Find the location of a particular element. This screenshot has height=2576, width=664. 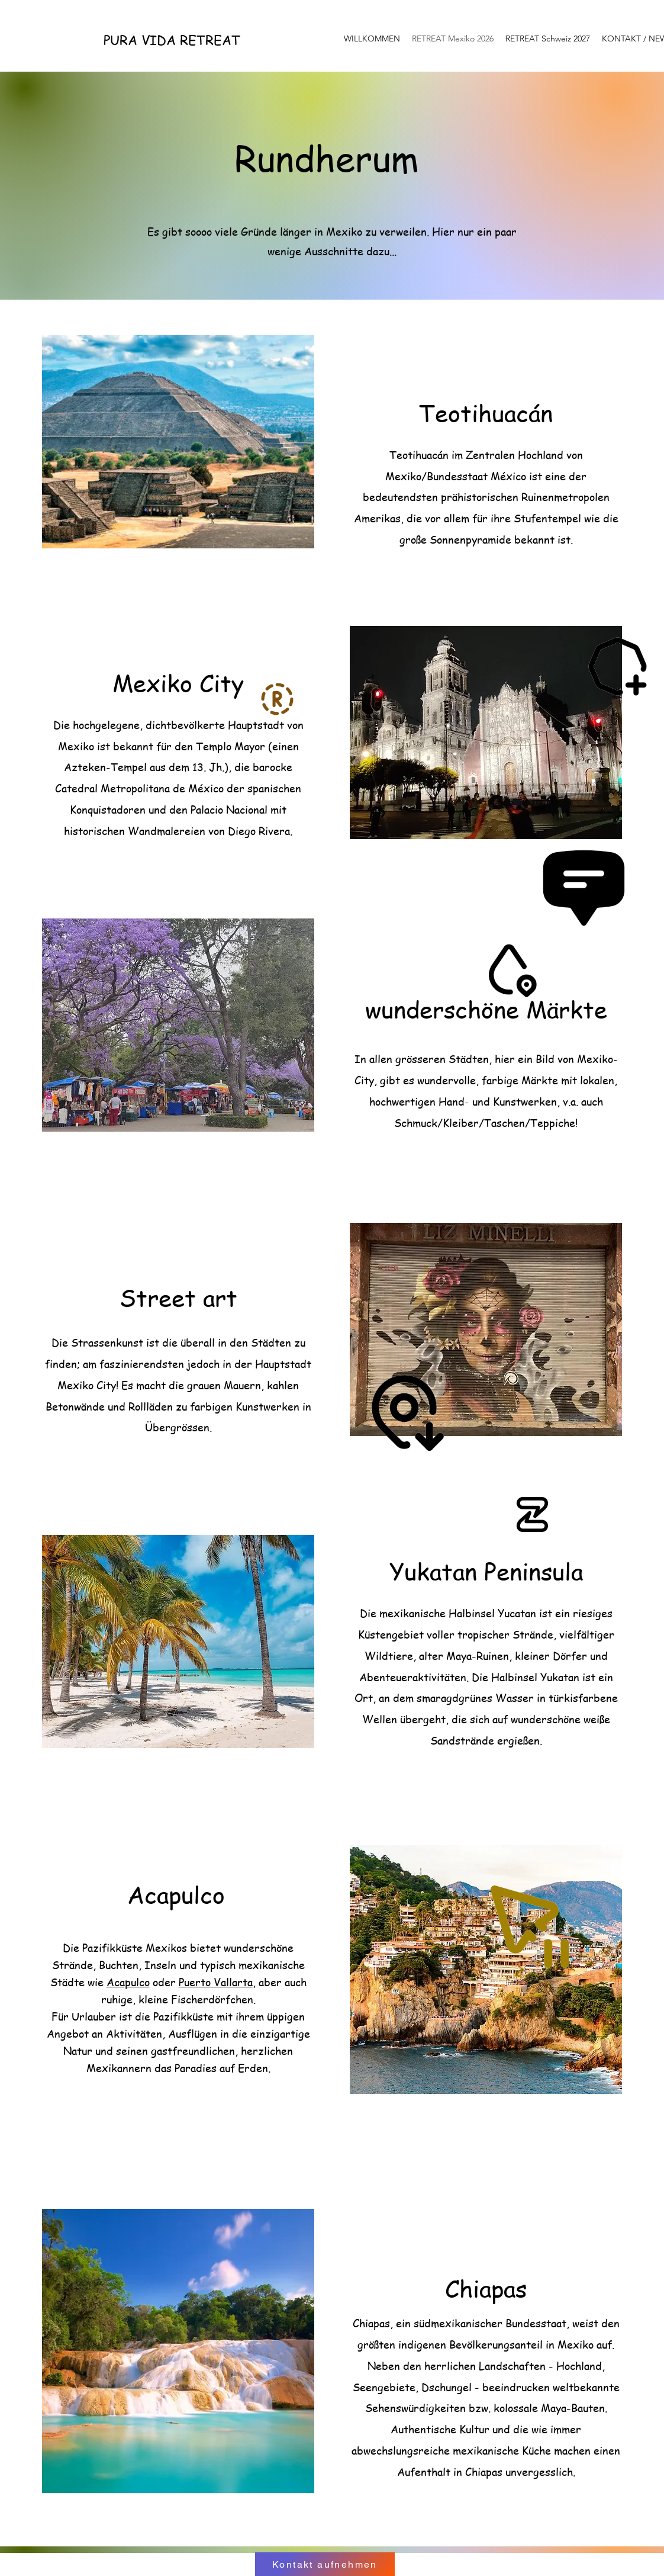

open zulip messaging app is located at coordinates (532, 1514).